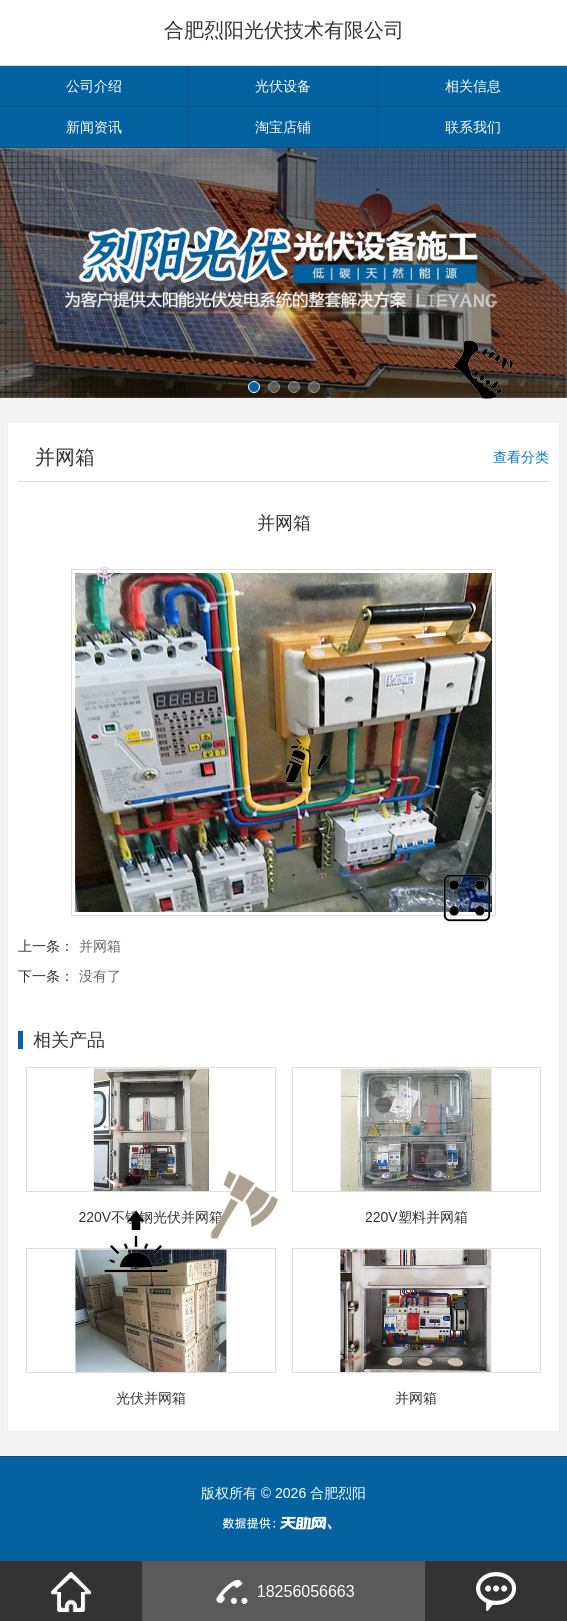 This screenshot has width=567, height=1621. What do you see at coordinates (136, 1241) in the screenshot?
I see `indicates sunrise or morning time` at bounding box center [136, 1241].